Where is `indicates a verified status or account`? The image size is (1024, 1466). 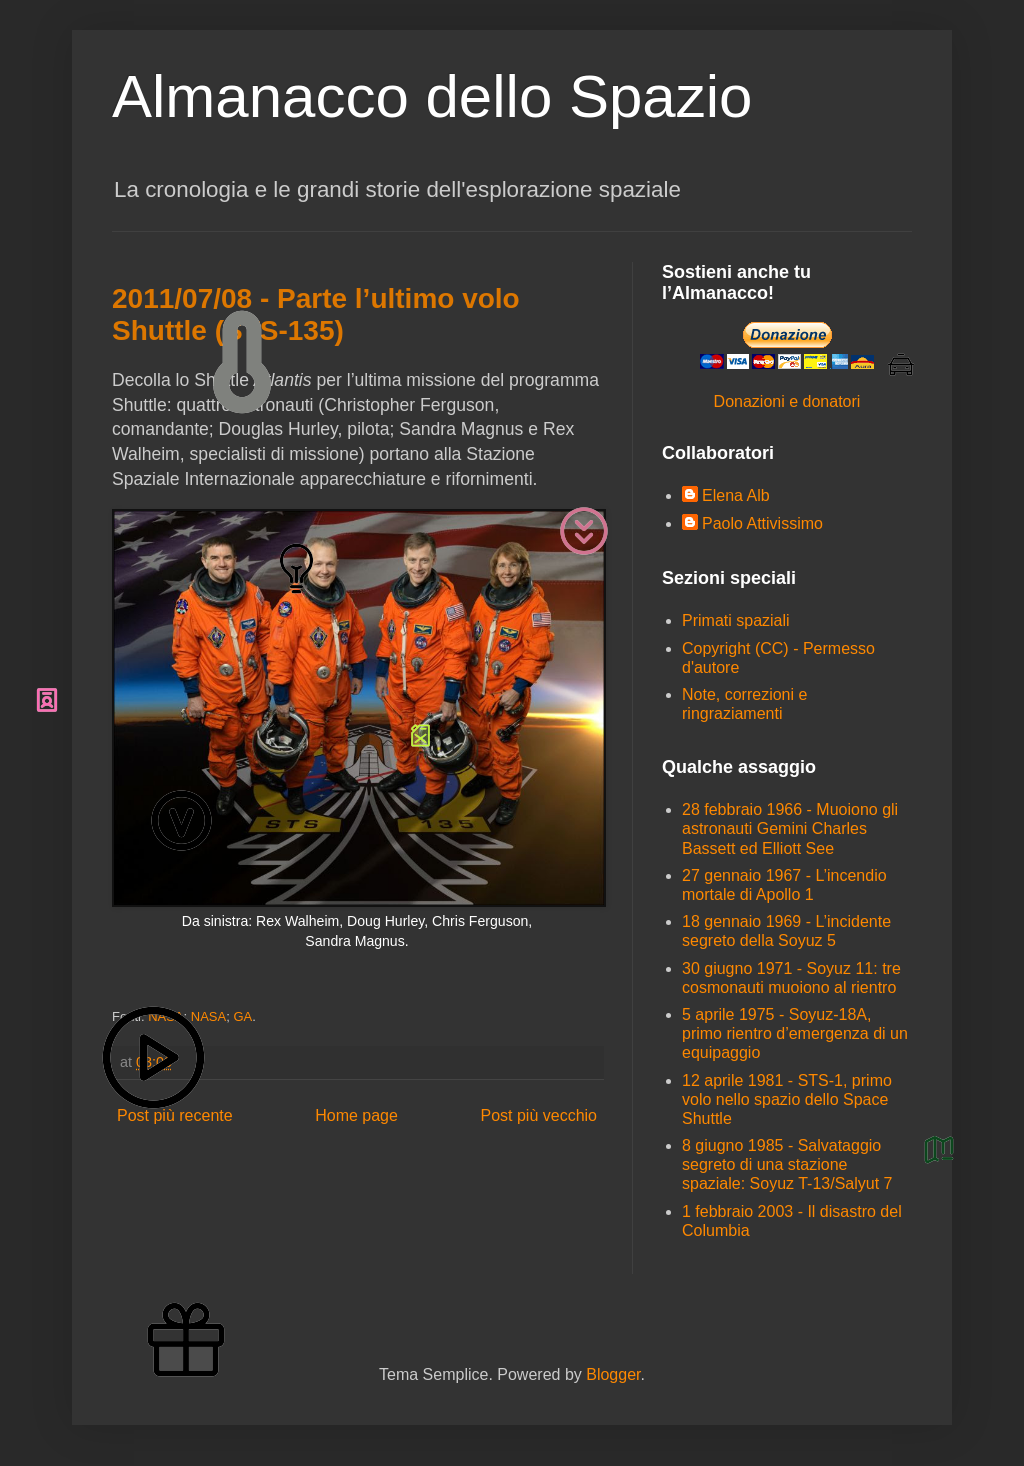 indicates a verified status or account is located at coordinates (181, 820).